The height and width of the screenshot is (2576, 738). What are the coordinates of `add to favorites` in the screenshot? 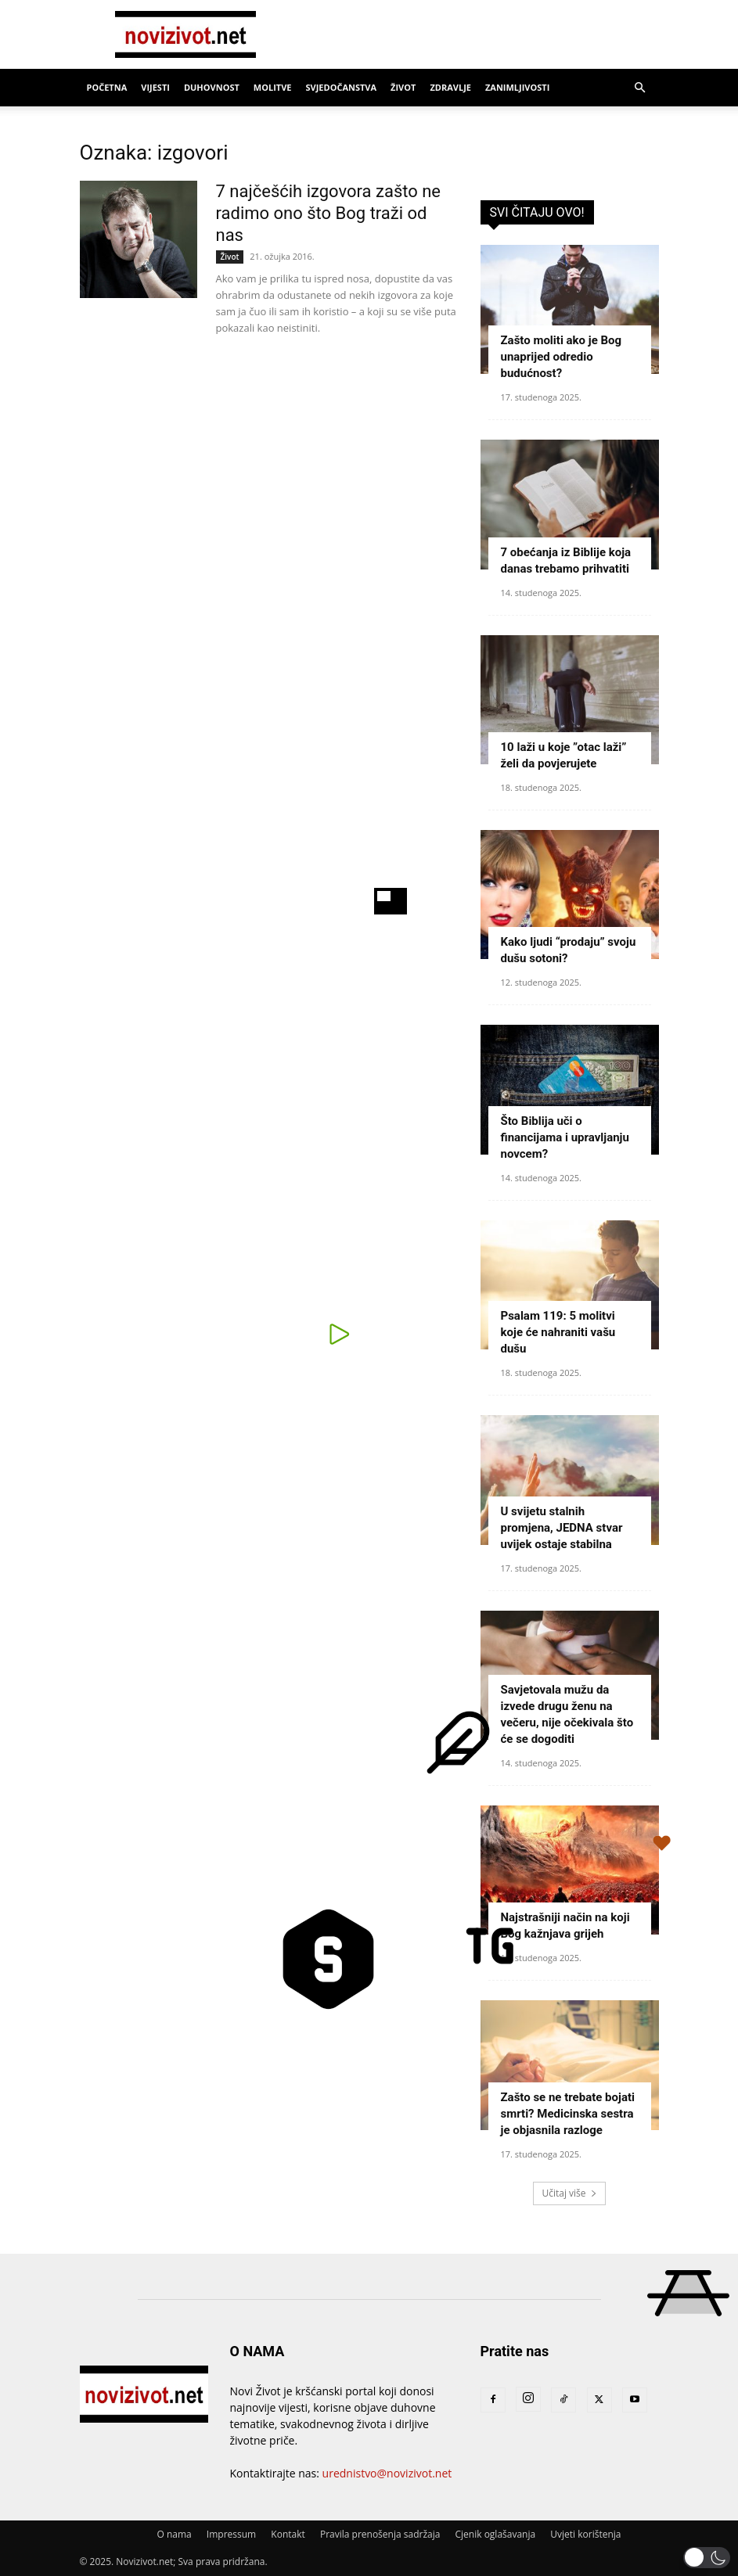 It's located at (661, 1842).